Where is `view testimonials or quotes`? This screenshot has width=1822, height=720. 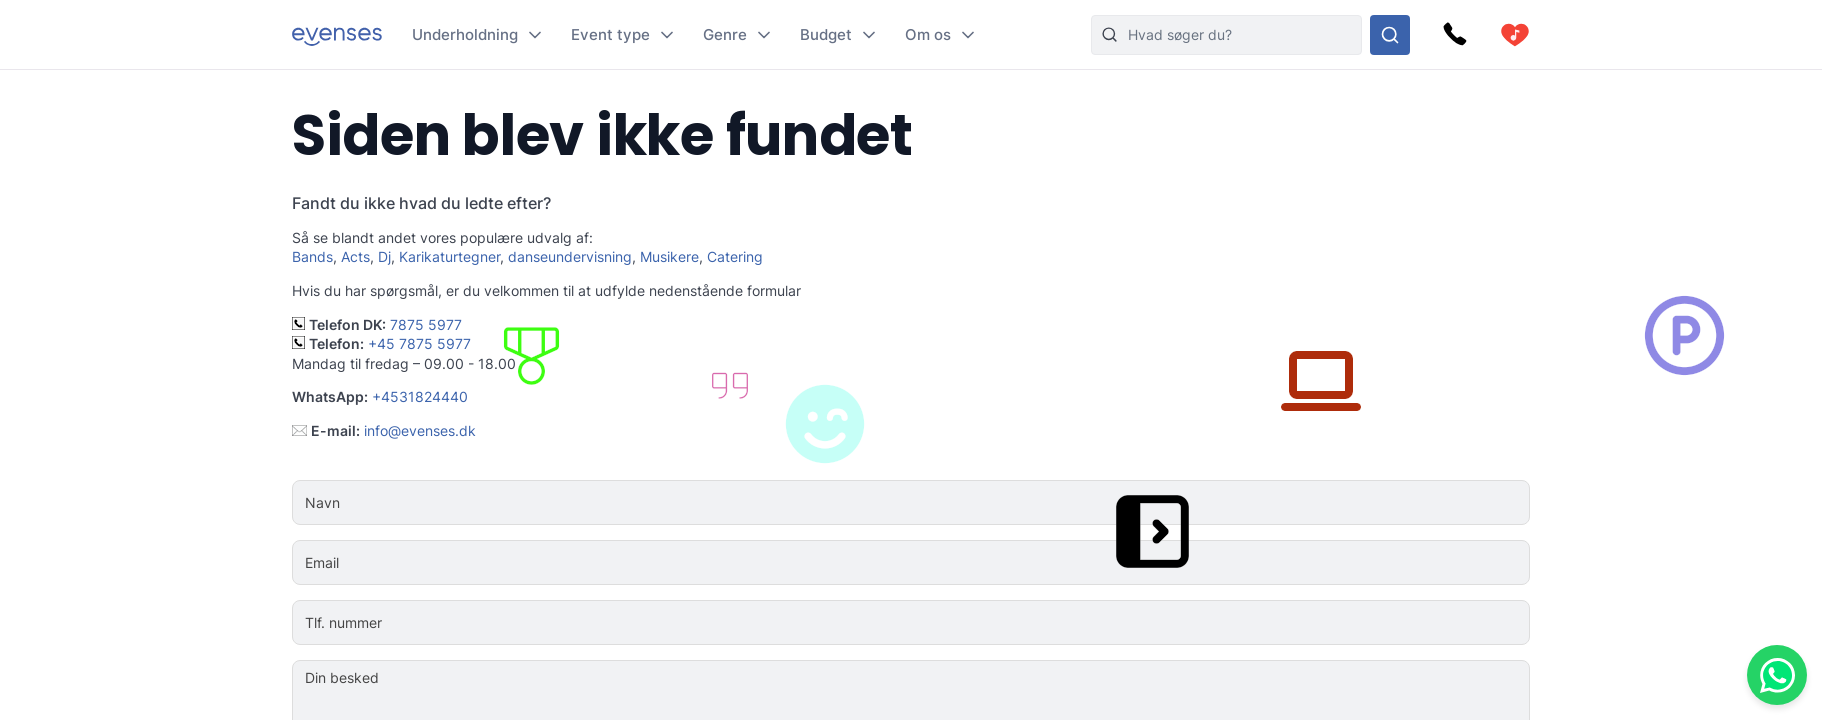
view testimonials or quotes is located at coordinates (730, 385).